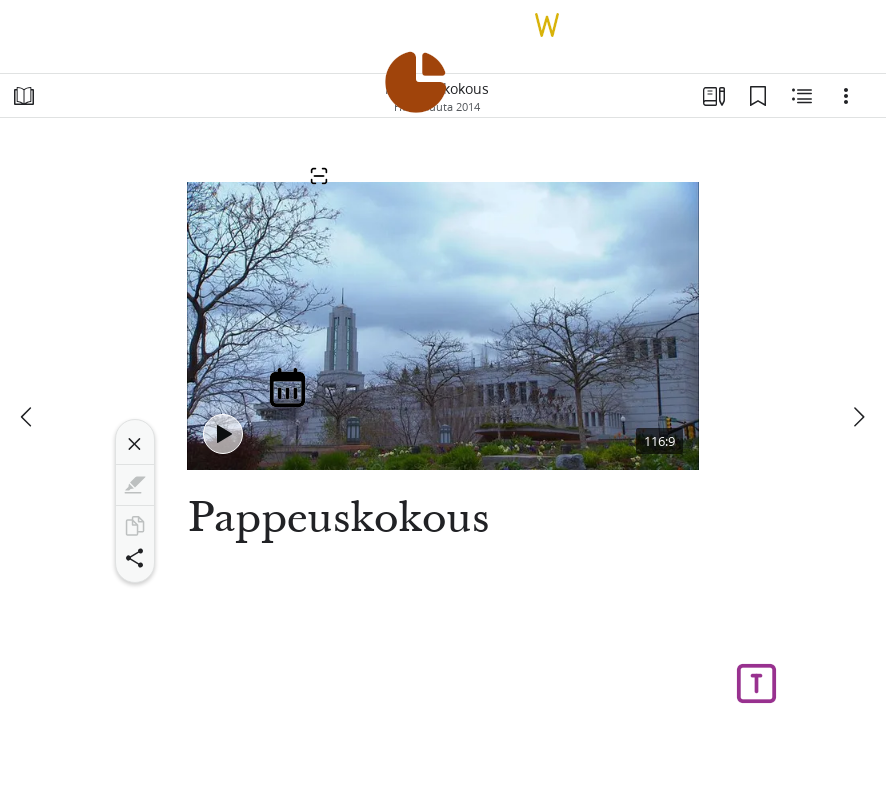  Describe the element at coordinates (319, 176) in the screenshot. I see `scan a barcode or QR code` at that location.